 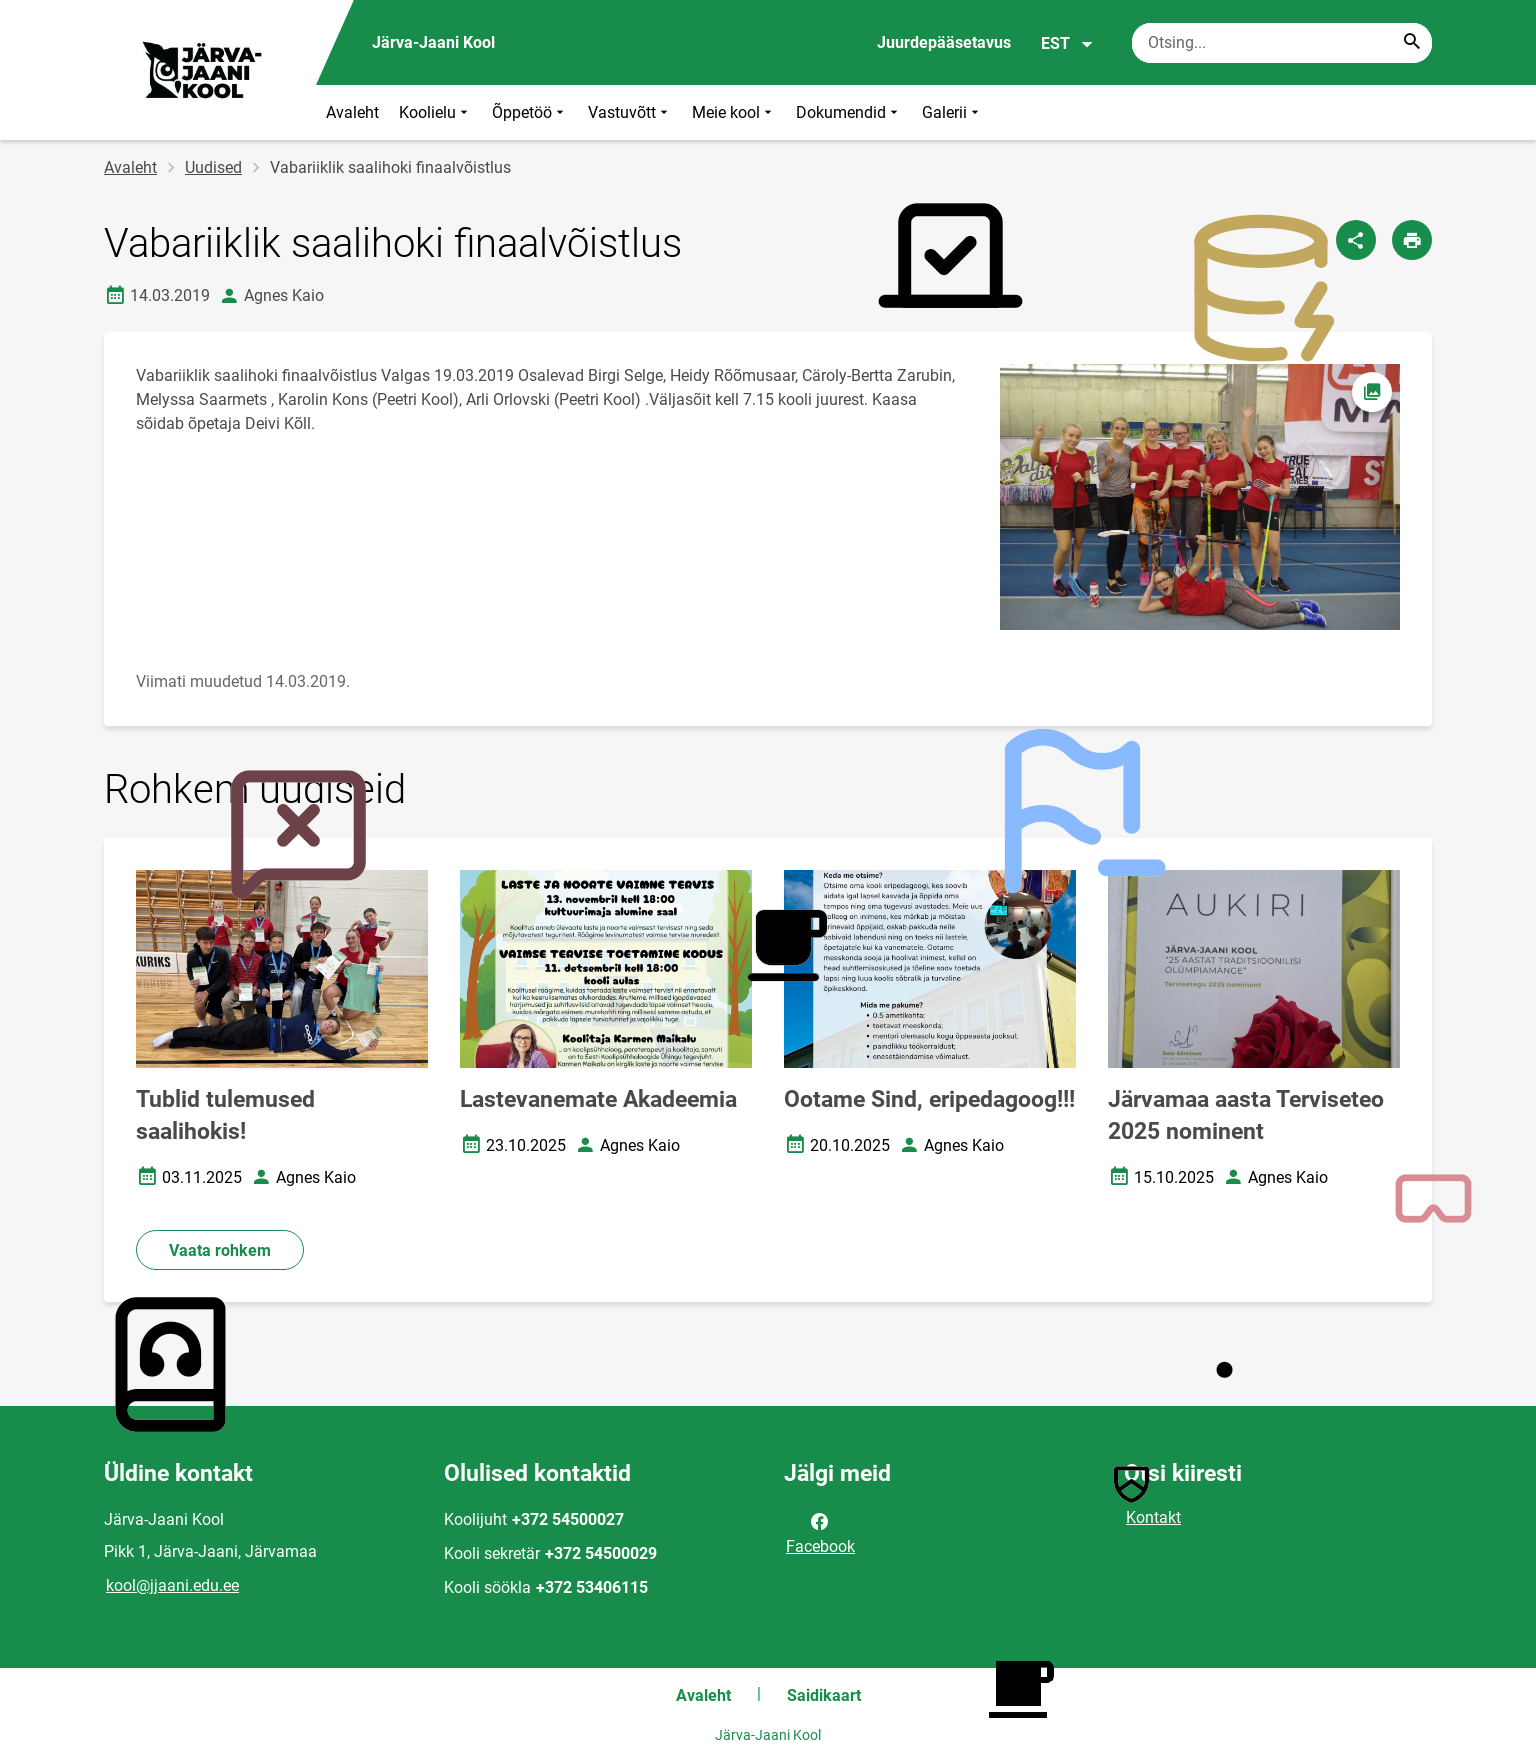 I want to click on access security or protection settings, so click(x=1131, y=1482).